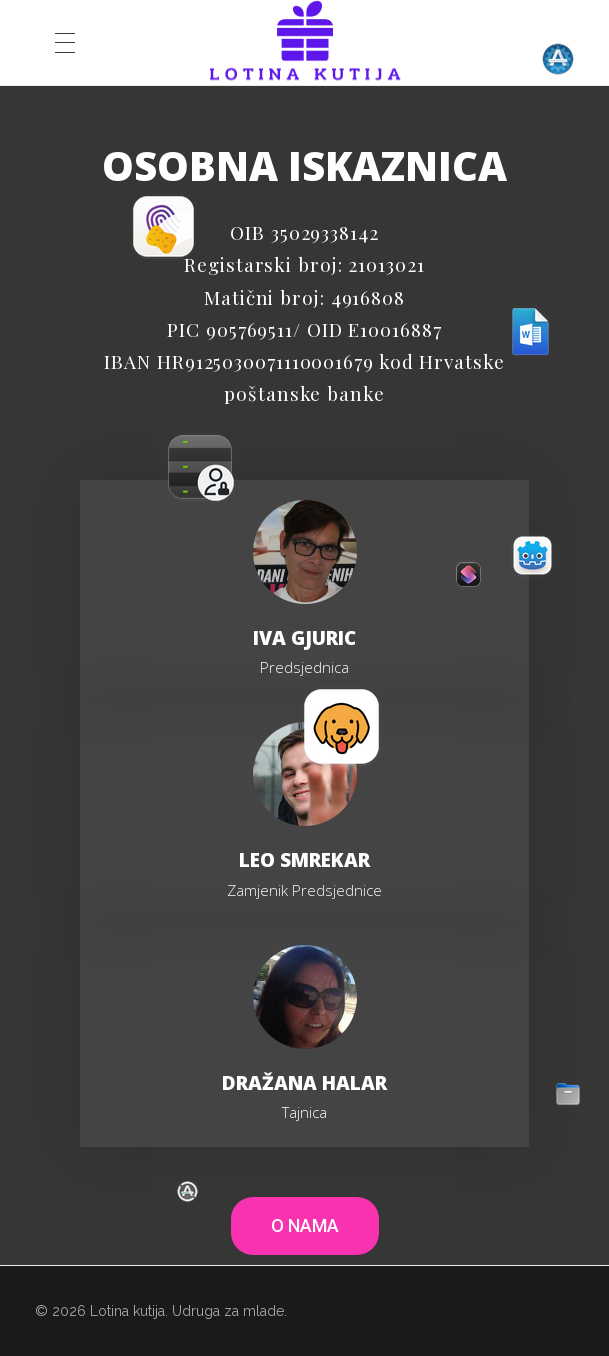 This screenshot has height=1356, width=609. I want to click on open the software updater application, so click(187, 1191).